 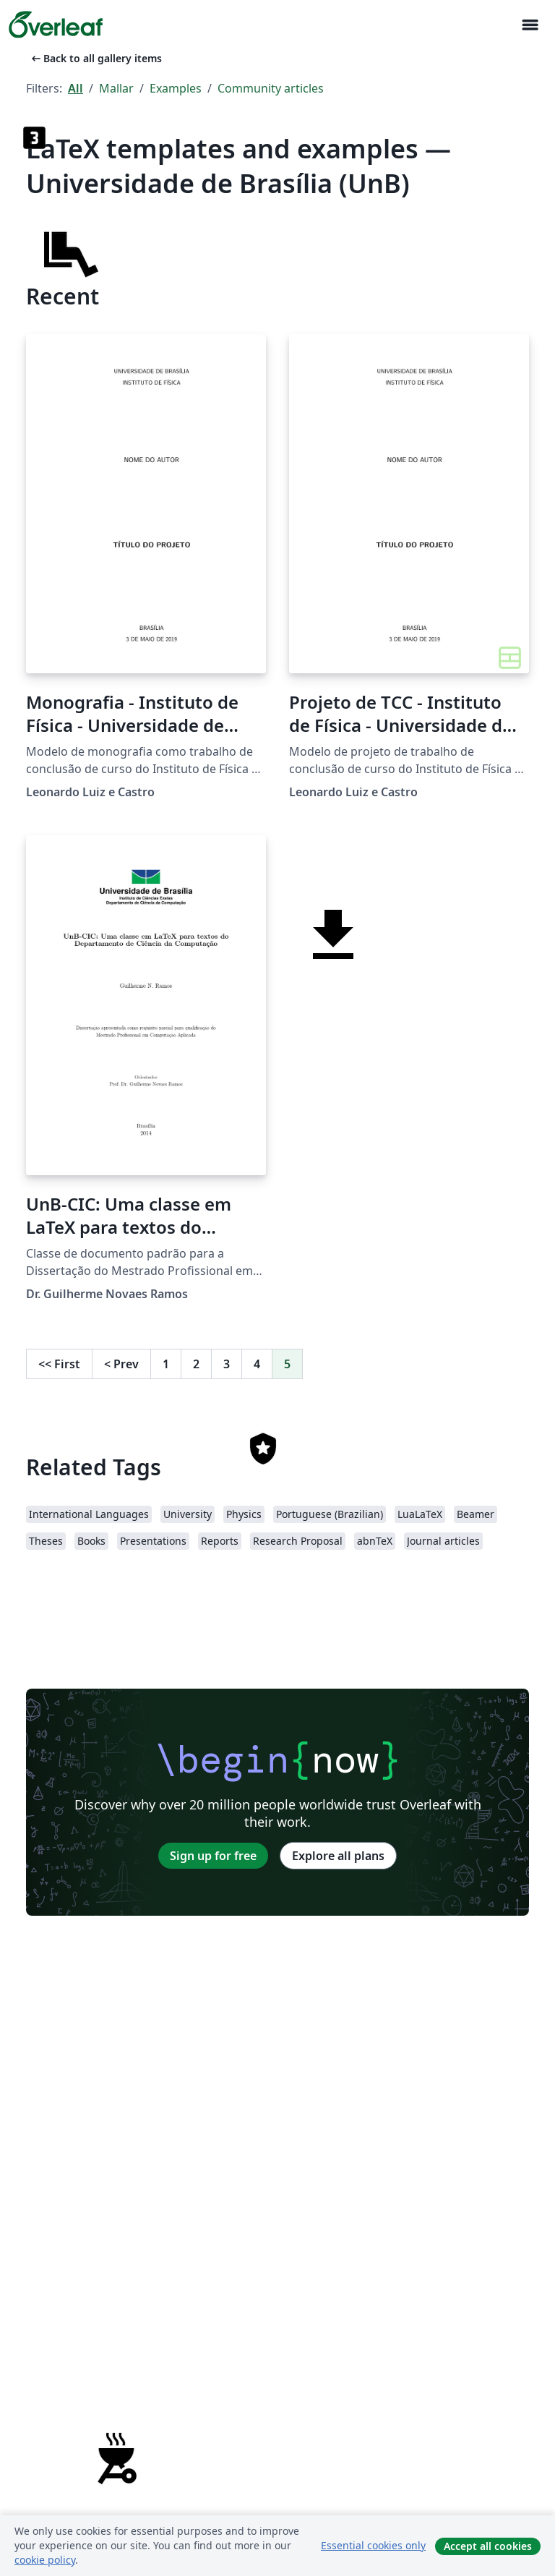 I want to click on access outdoor cooking or grilling recipes, so click(x=116, y=2458).